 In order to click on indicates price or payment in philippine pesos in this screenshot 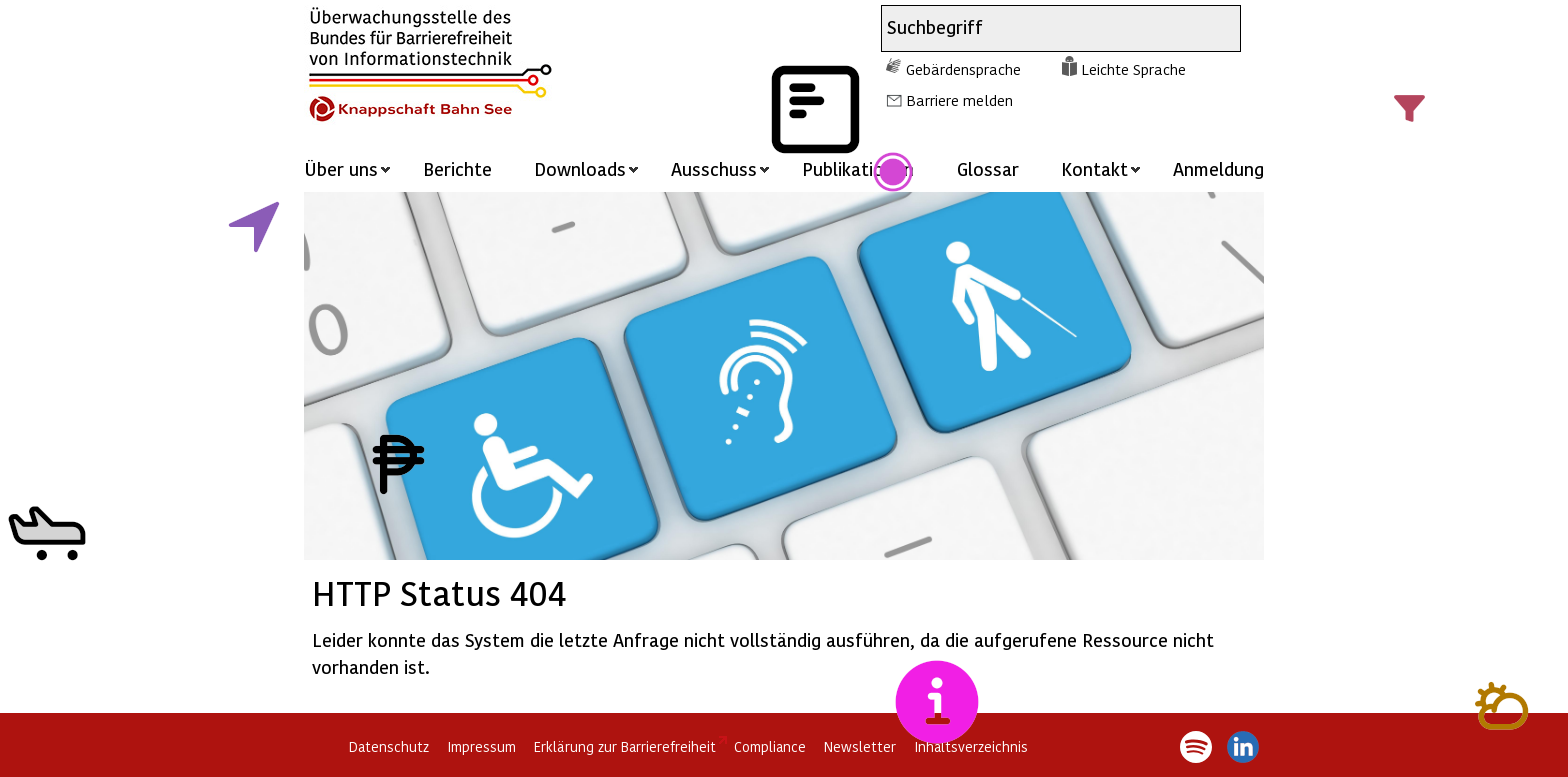, I will do `click(398, 464)`.